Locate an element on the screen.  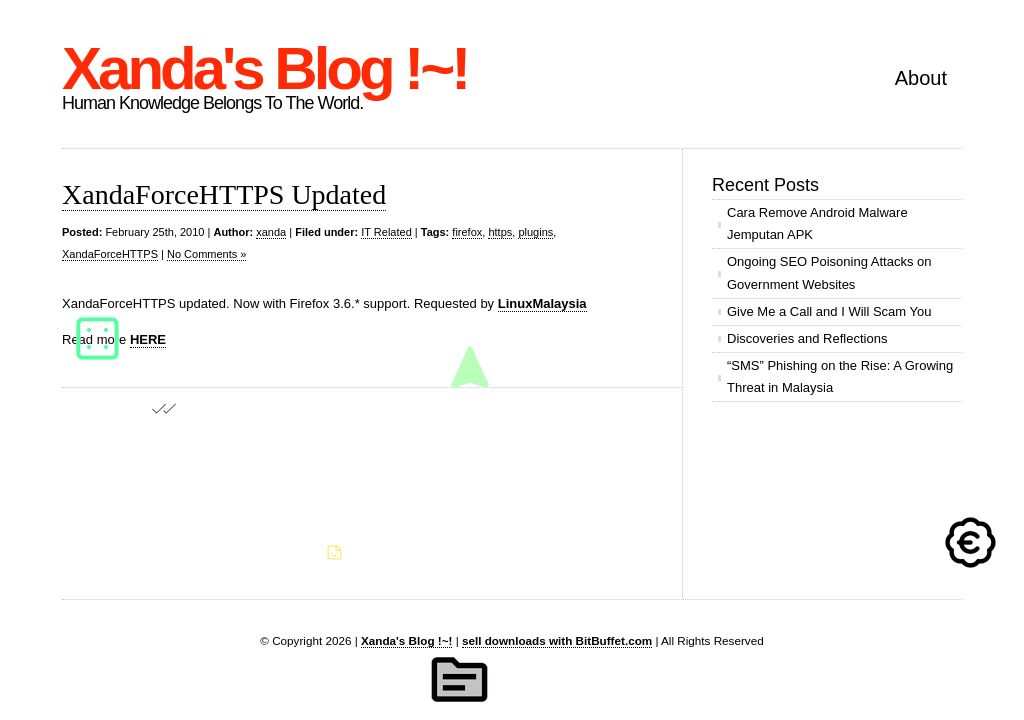
indicates euro currency or pricing is located at coordinates (970, 542).